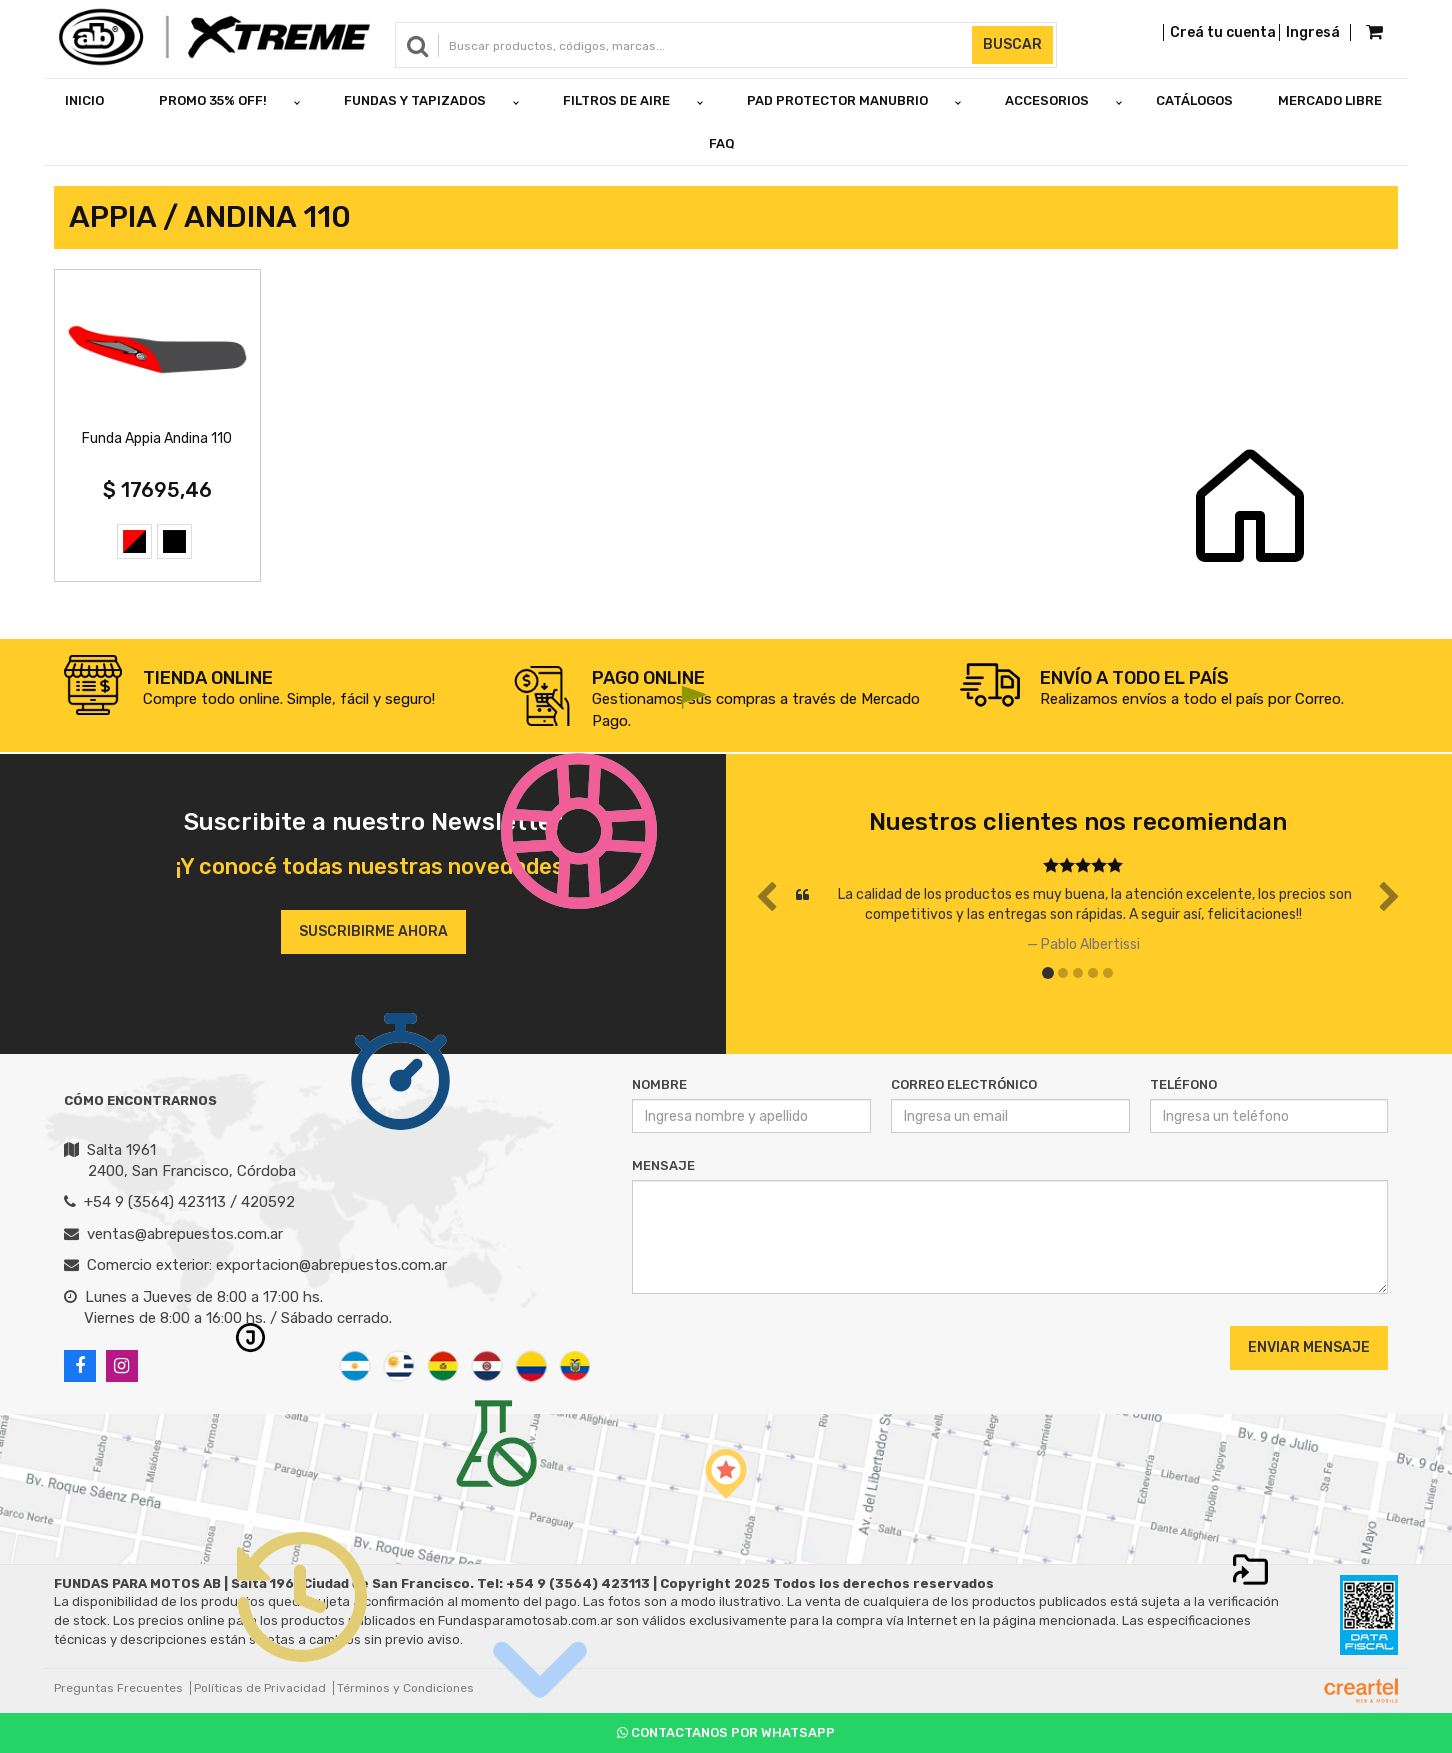  I want to click on indicates items or contacts starting with the letter J, so click(250, 1337).